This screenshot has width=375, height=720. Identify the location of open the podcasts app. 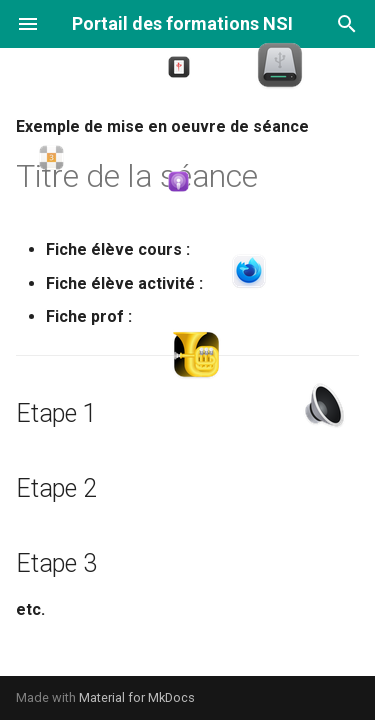
(178, 181).